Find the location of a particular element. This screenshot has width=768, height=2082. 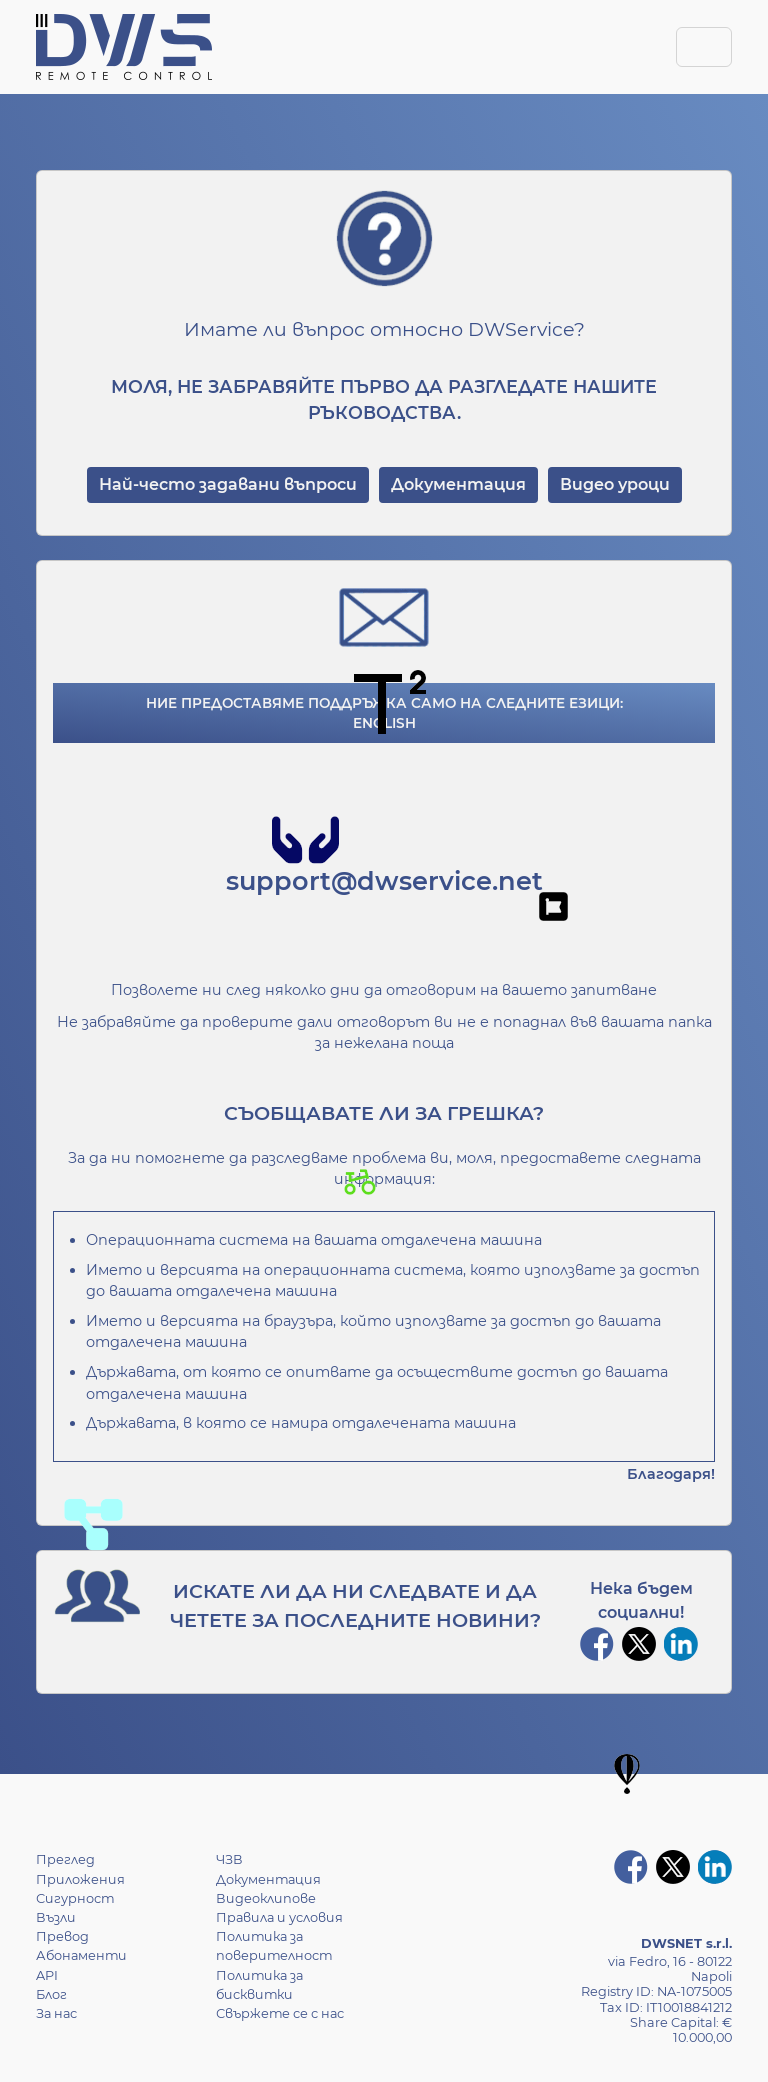

view project workflow or diagram is located at coordinates (93, 1524).